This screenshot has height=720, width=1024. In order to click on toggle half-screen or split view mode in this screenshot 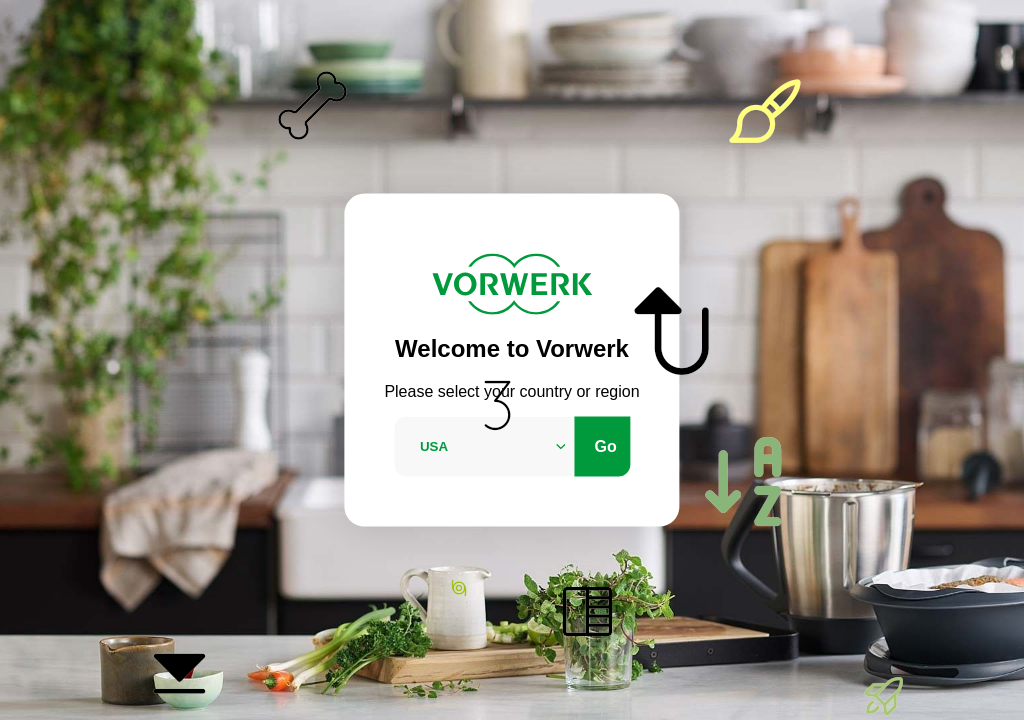, I will do `click(587, 611)`.